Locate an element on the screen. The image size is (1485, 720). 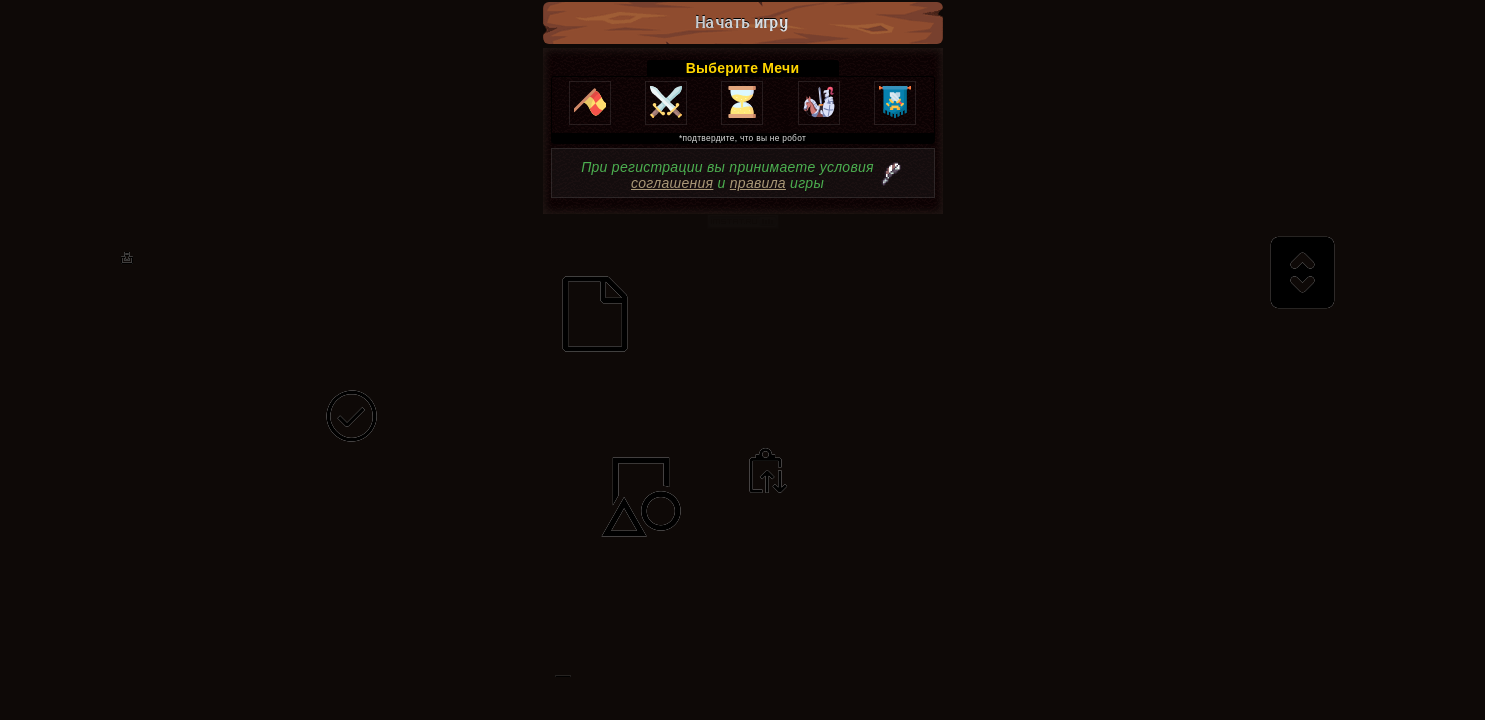
view miscellaneous symbols or special characters is located at coordinates (641, 497).